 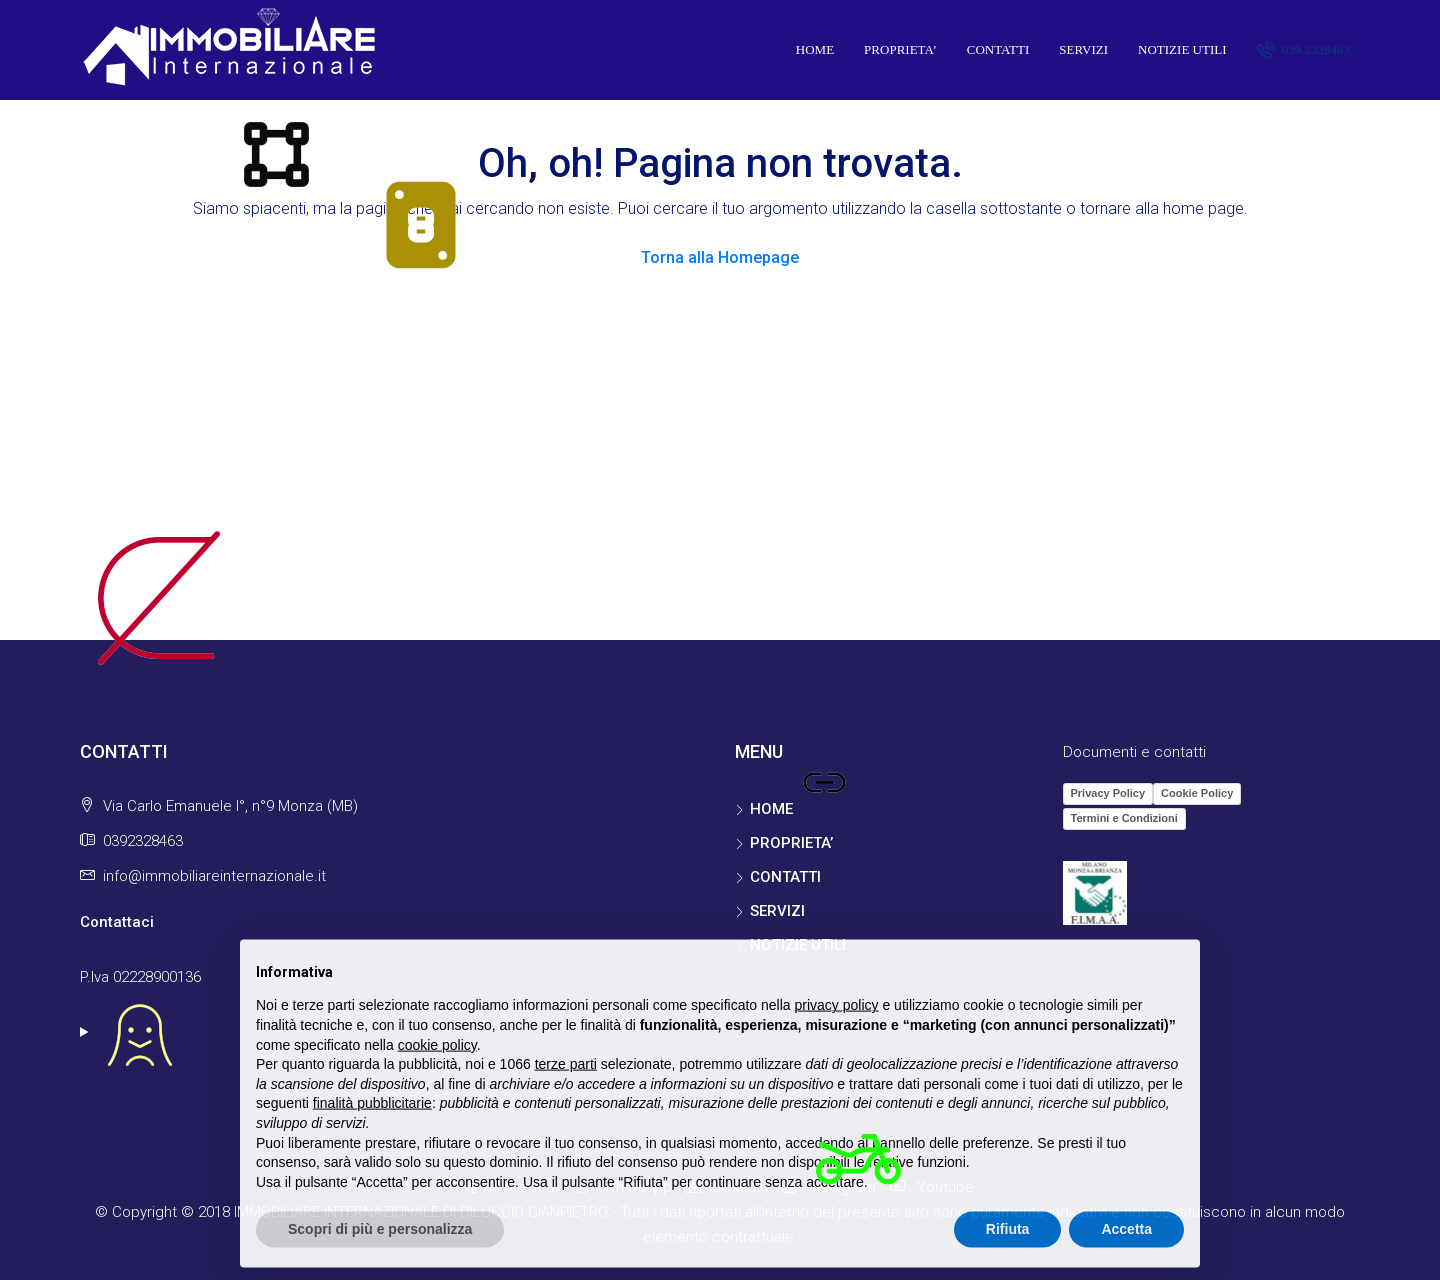 What do you see at coordinates (159, 598) in the screenshot?
I see `indicates a set is not a subset of another in mathematical notation` at bounding box center [159, 598].